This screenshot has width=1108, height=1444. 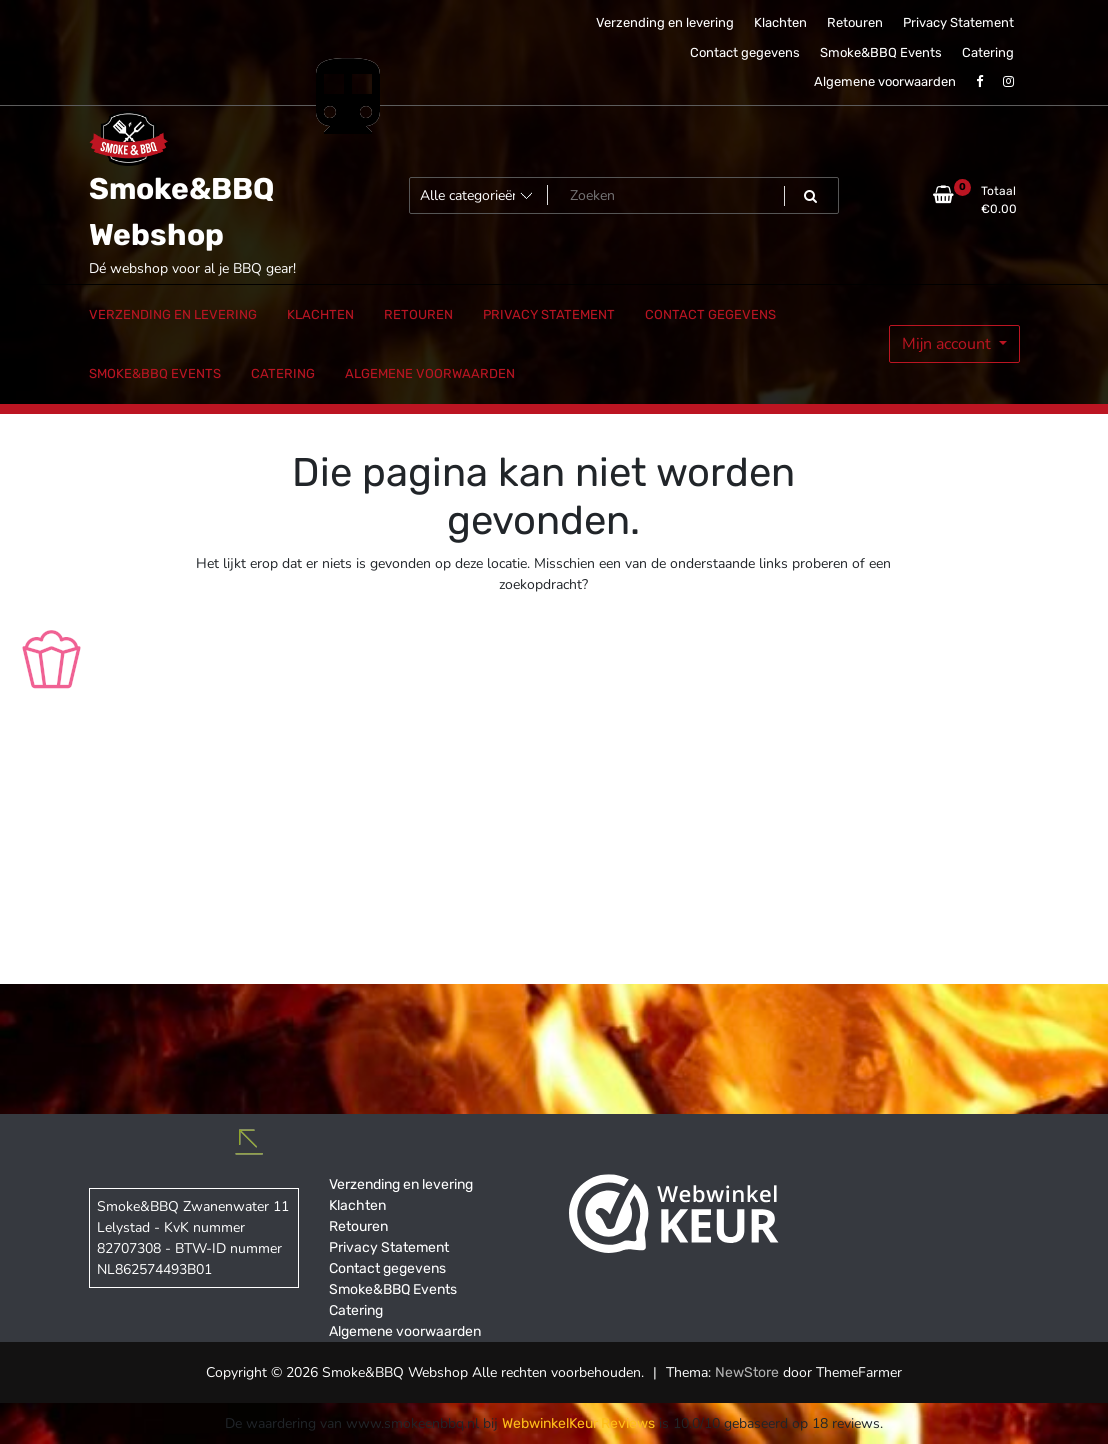 What do you see at coordinates (248, 1142) in the screenshot?
I see `navigate to the top-left or home position` at bounding box center [248, 1142].